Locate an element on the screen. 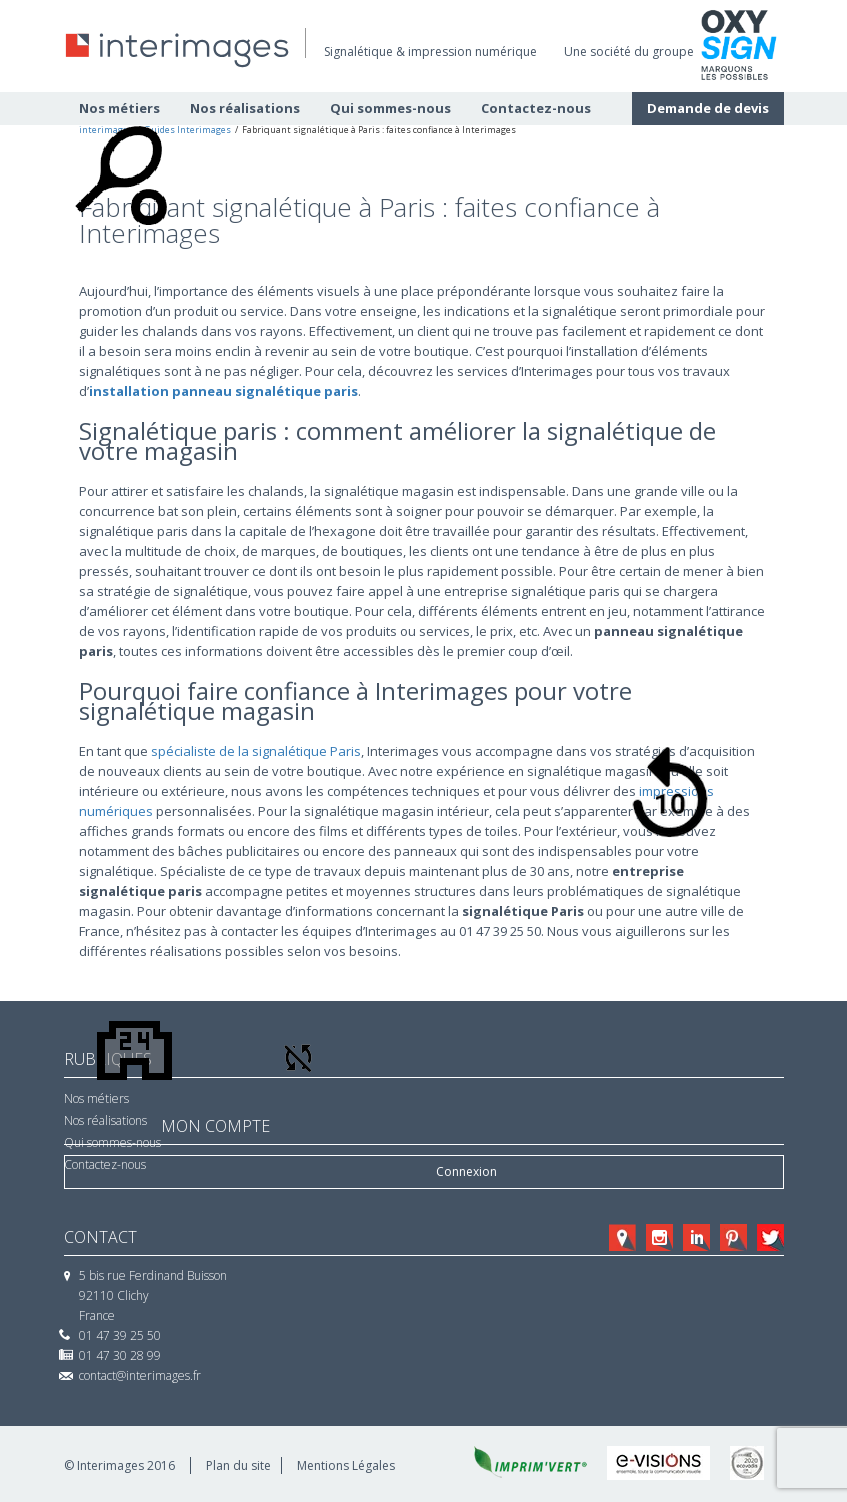 The width and height of the screenshot is (847, 1502). rewind 10 seconds is located at coordinates (670, 795).